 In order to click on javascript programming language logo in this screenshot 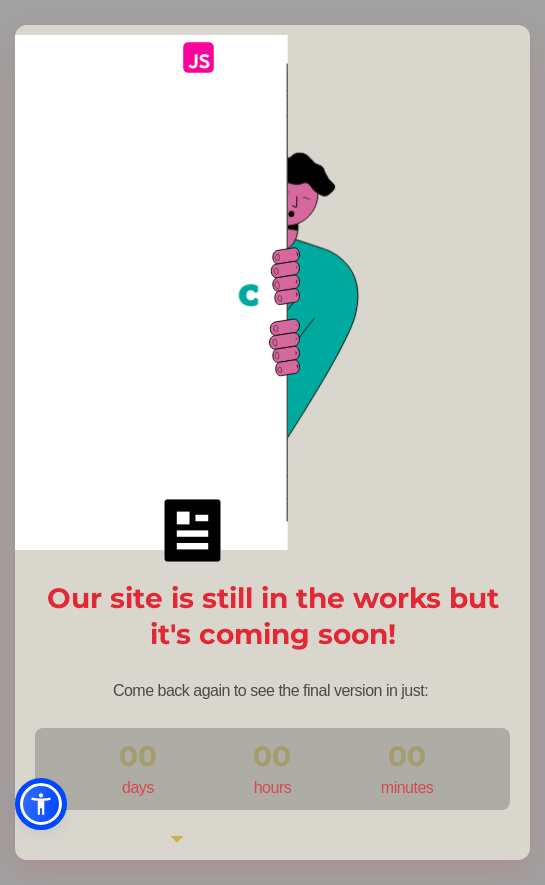, I will do `click(198, 57)`.